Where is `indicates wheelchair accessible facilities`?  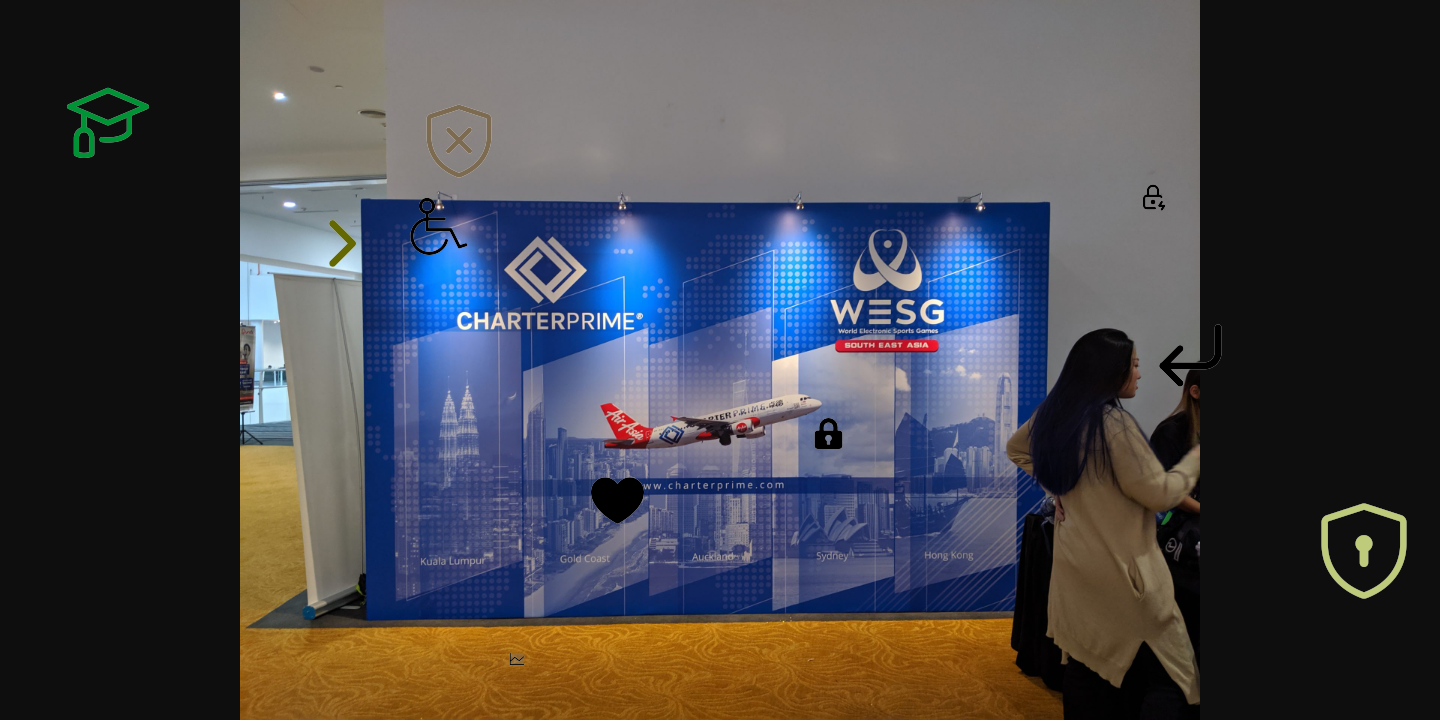 indicates wheelchair accessible facilities is located at coordinates (433, 227).